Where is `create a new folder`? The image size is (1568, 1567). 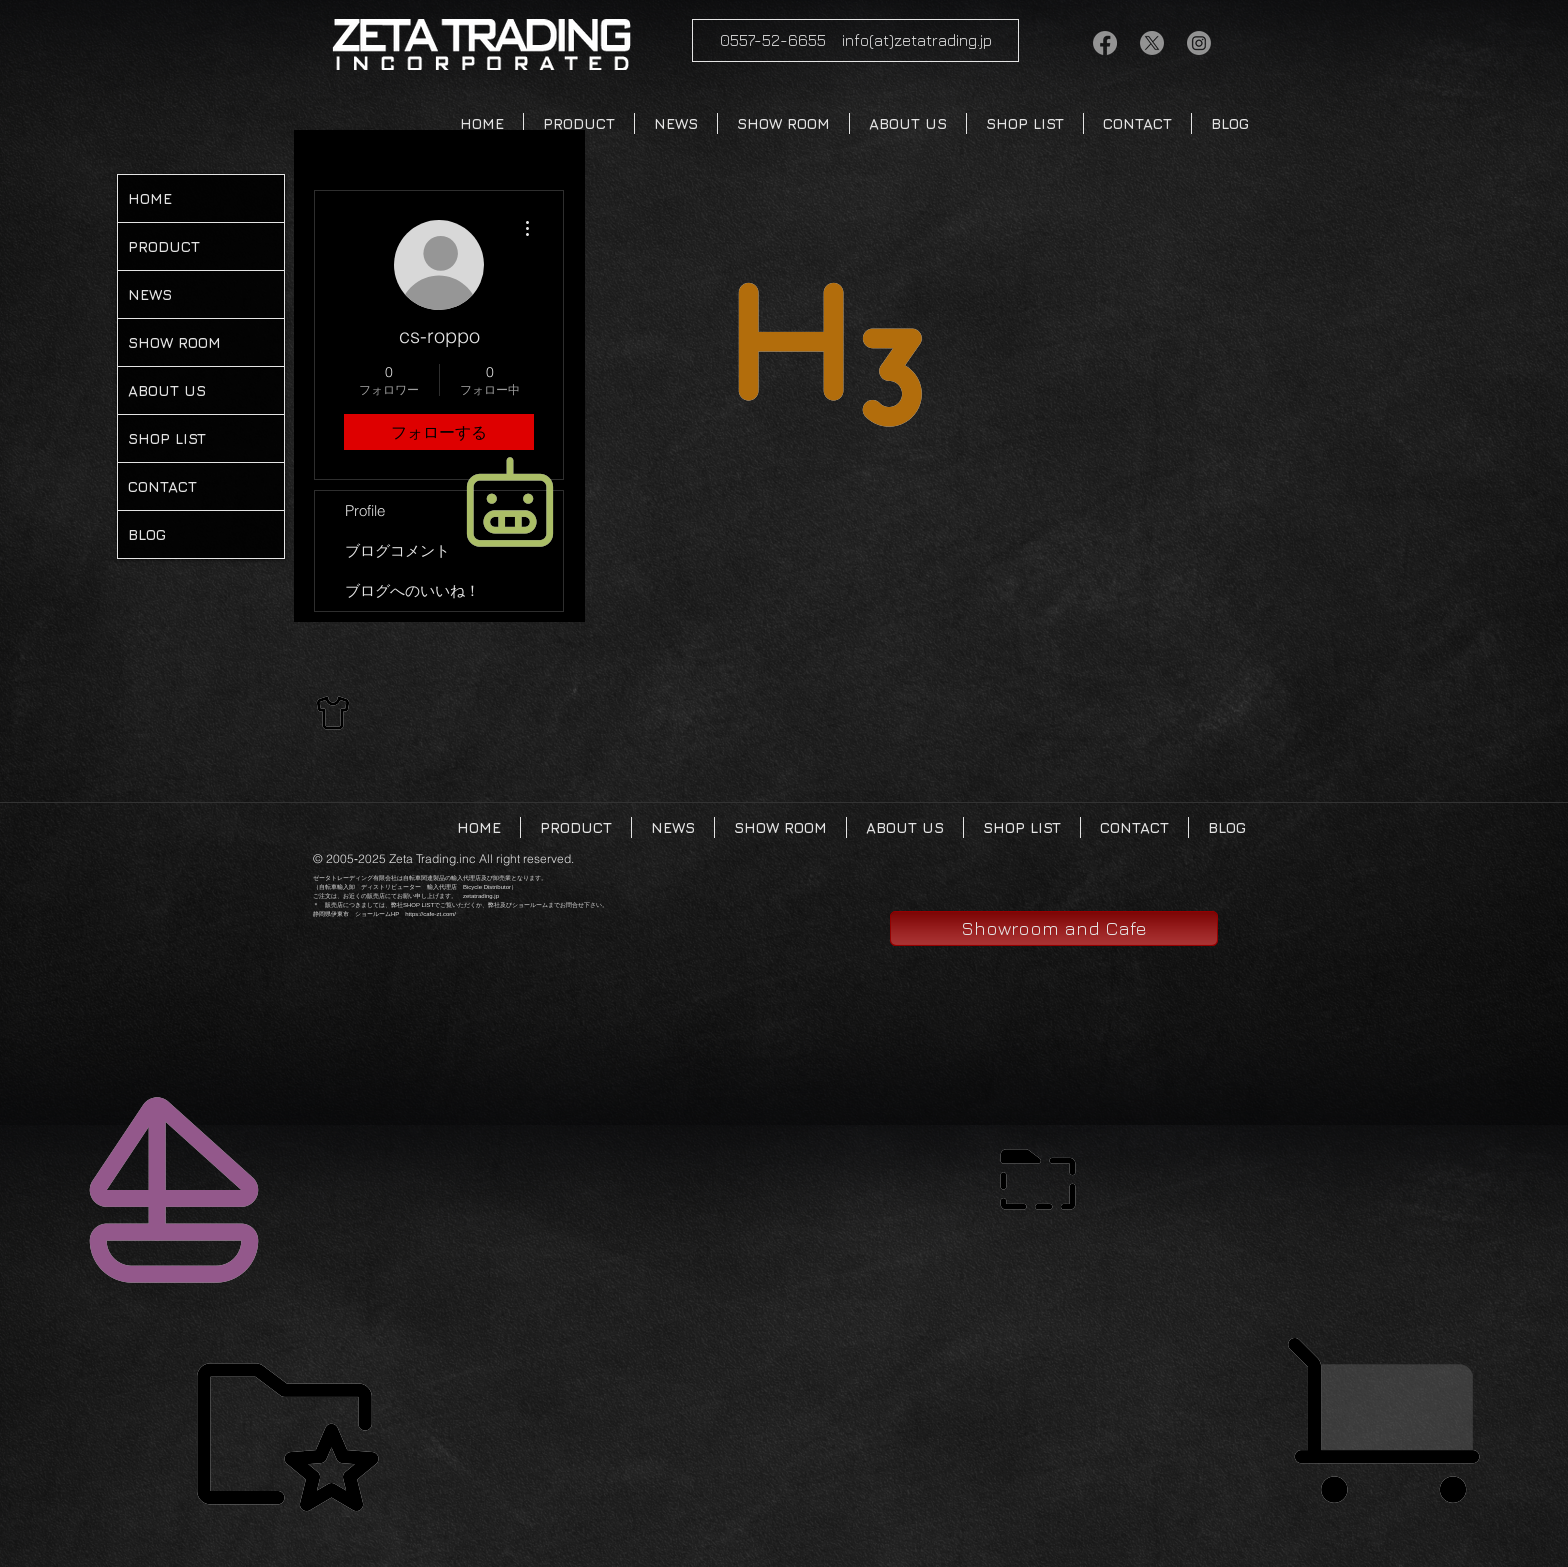 create a new folder is located at coordinates (1038, 1178).